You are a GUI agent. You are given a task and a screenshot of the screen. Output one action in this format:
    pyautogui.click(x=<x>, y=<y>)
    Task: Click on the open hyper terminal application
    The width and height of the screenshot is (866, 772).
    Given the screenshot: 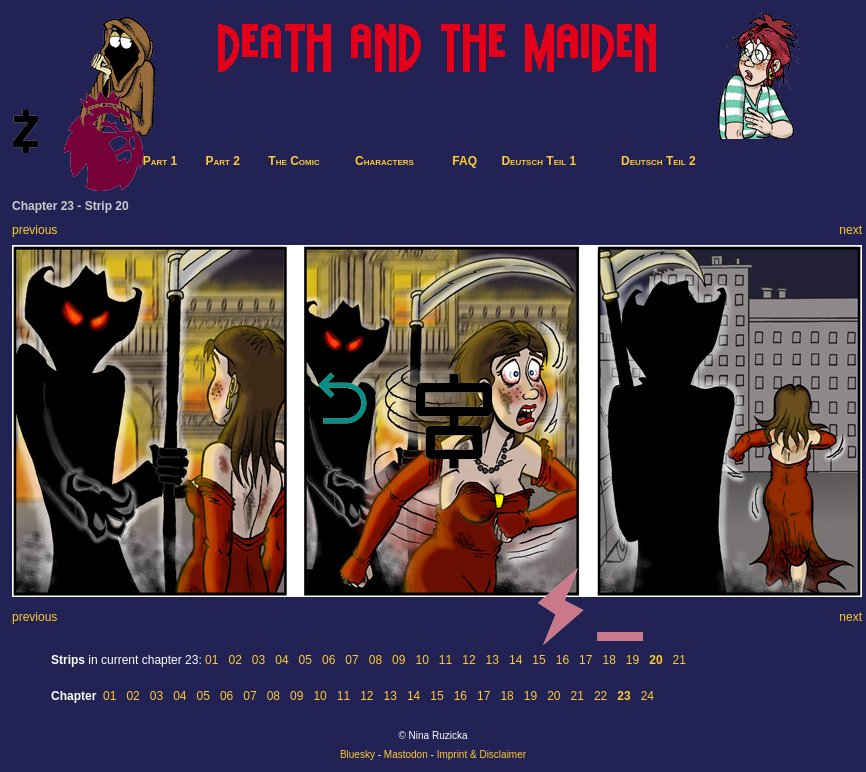 What is the action you would take?
    pyautogui.click(x=590, y=606)
    